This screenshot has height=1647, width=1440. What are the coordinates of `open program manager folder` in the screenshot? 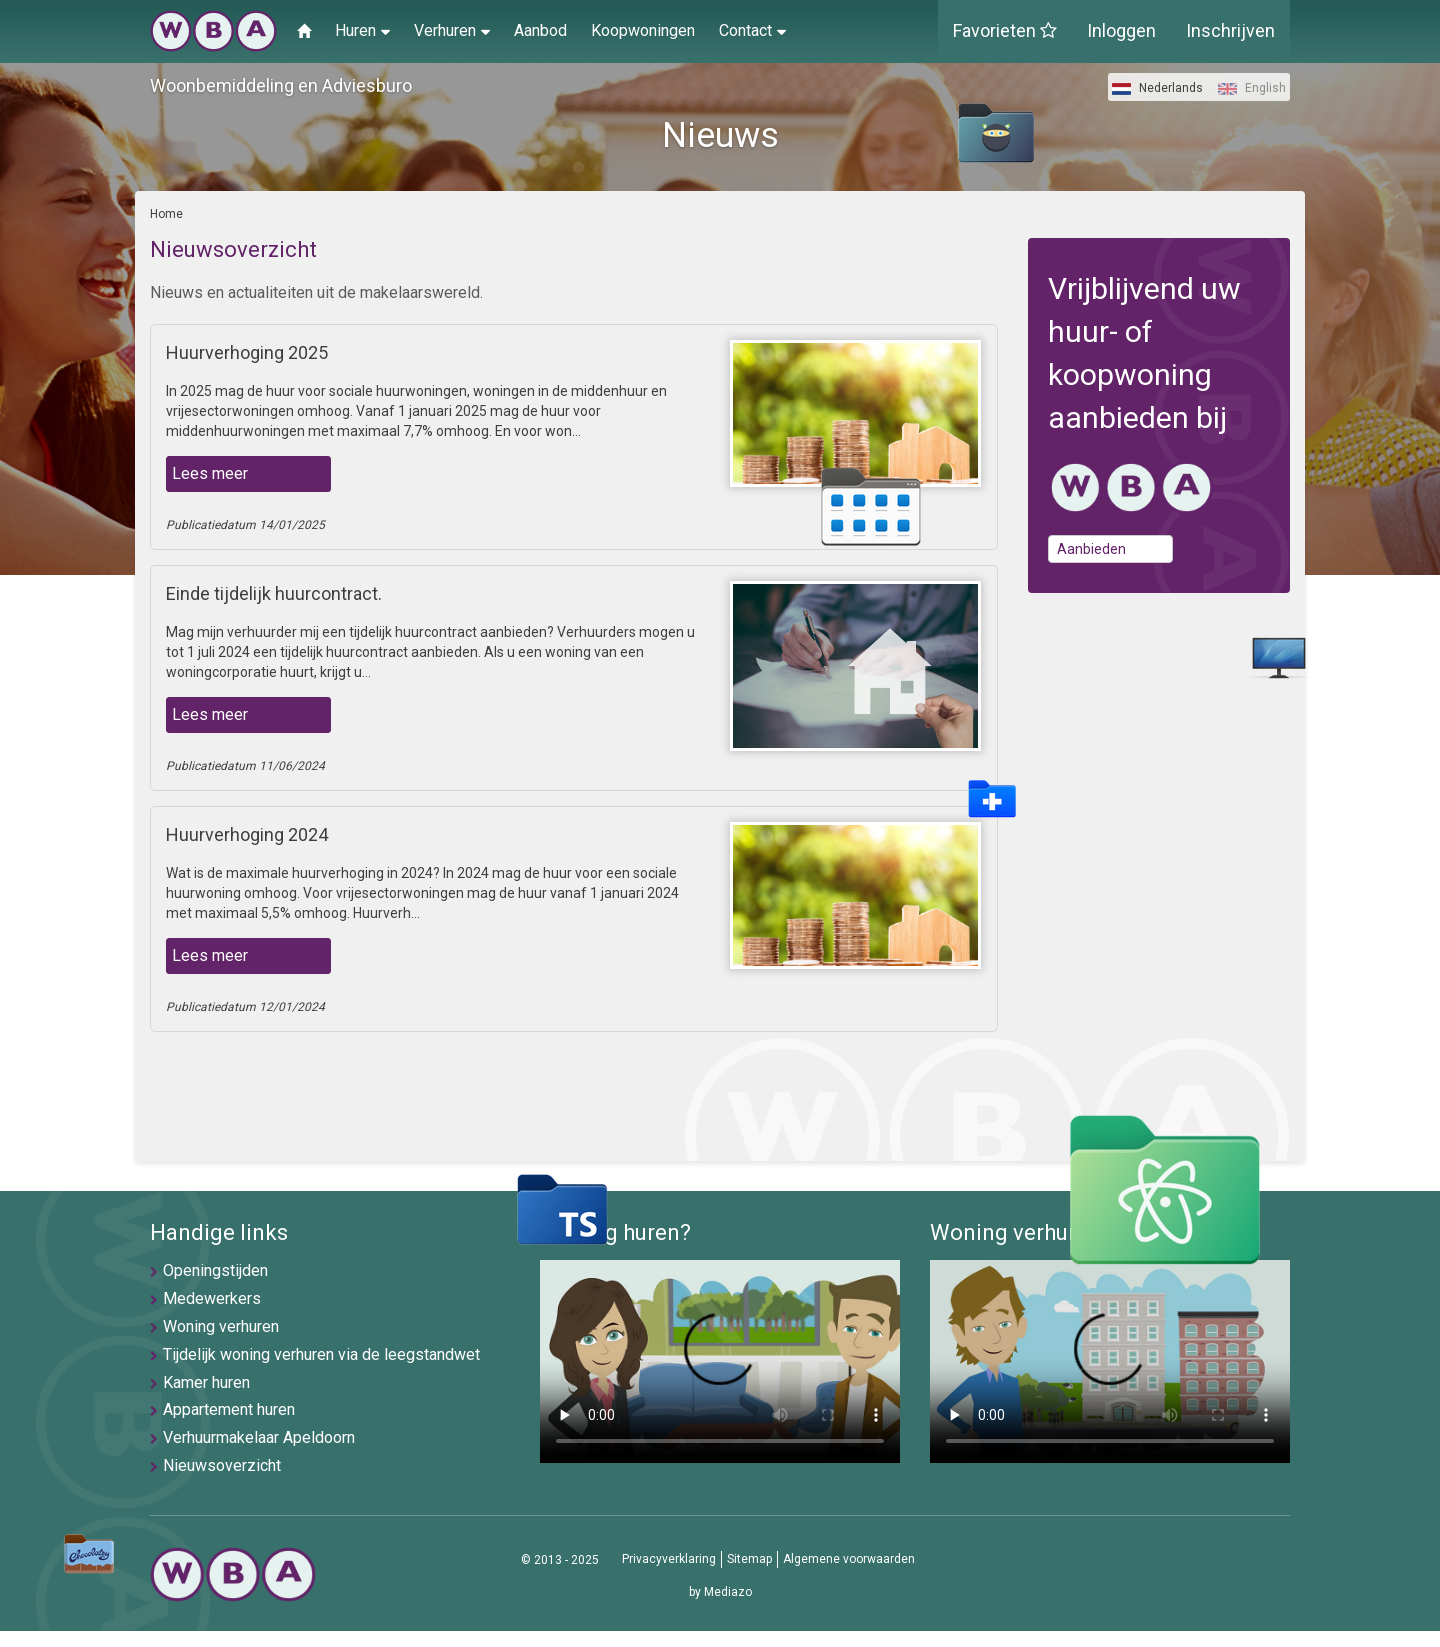 It's located at (870, 509).